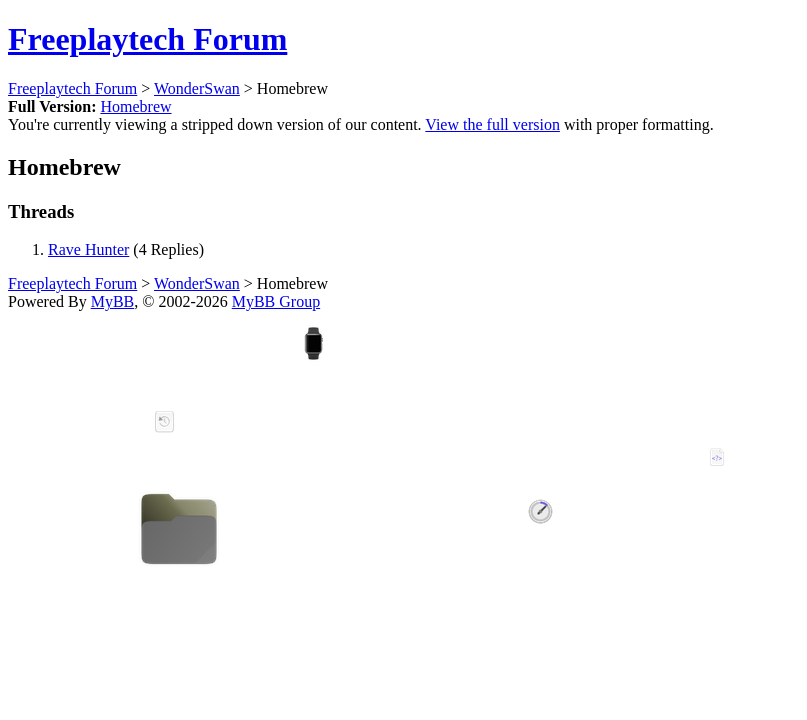 The image size is (807, 720). I want to click on open sysprof system profiler, so click(540, 511).